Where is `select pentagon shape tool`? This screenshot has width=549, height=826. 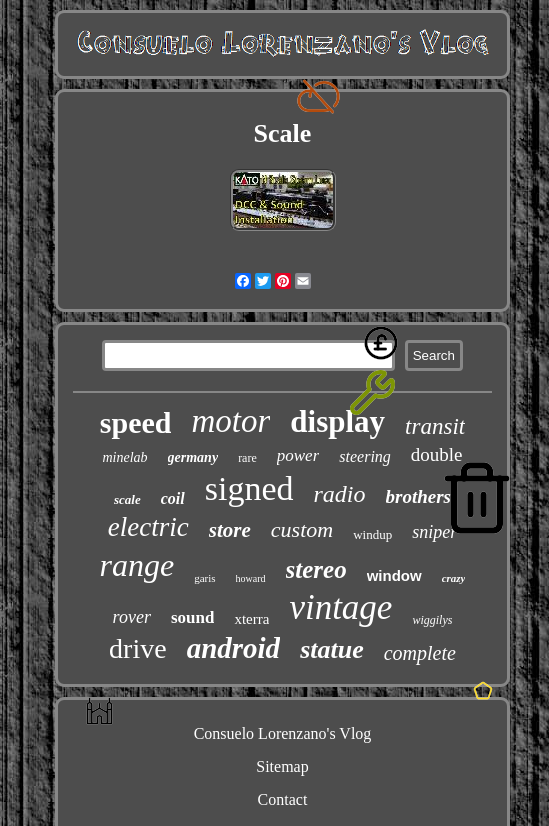 select pentagon shape tool is located at coordinates (483, 691).